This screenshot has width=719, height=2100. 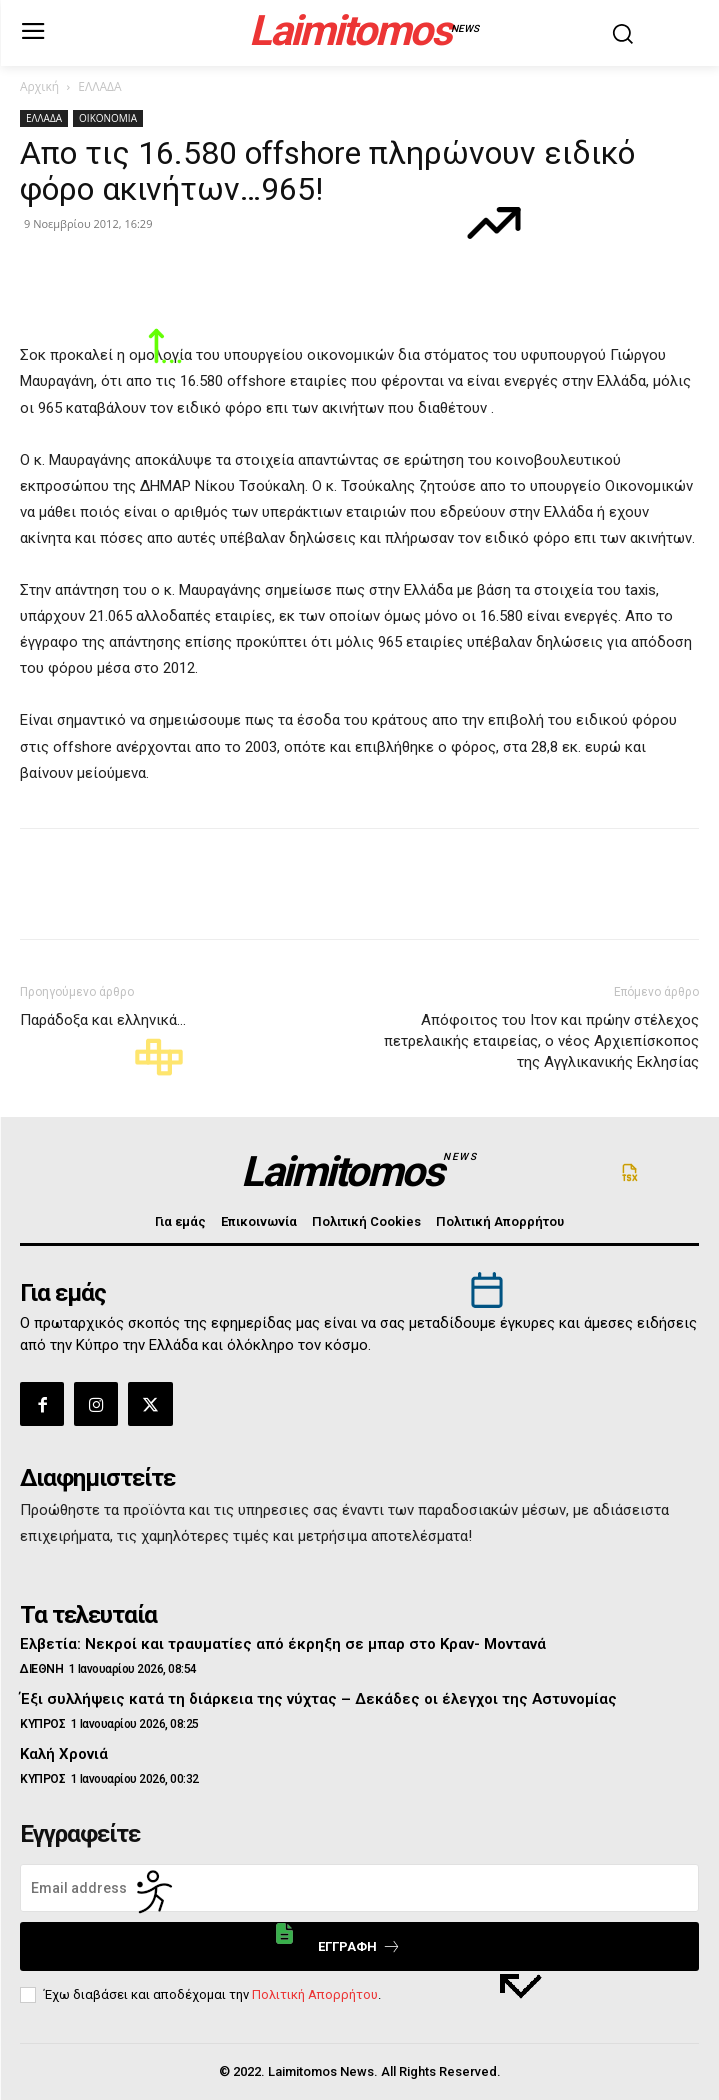 What do you see at coordinates (521, 1986) in the screenshot?
I see `indicates a missed incoming call` at bounding box center [521, 1986].